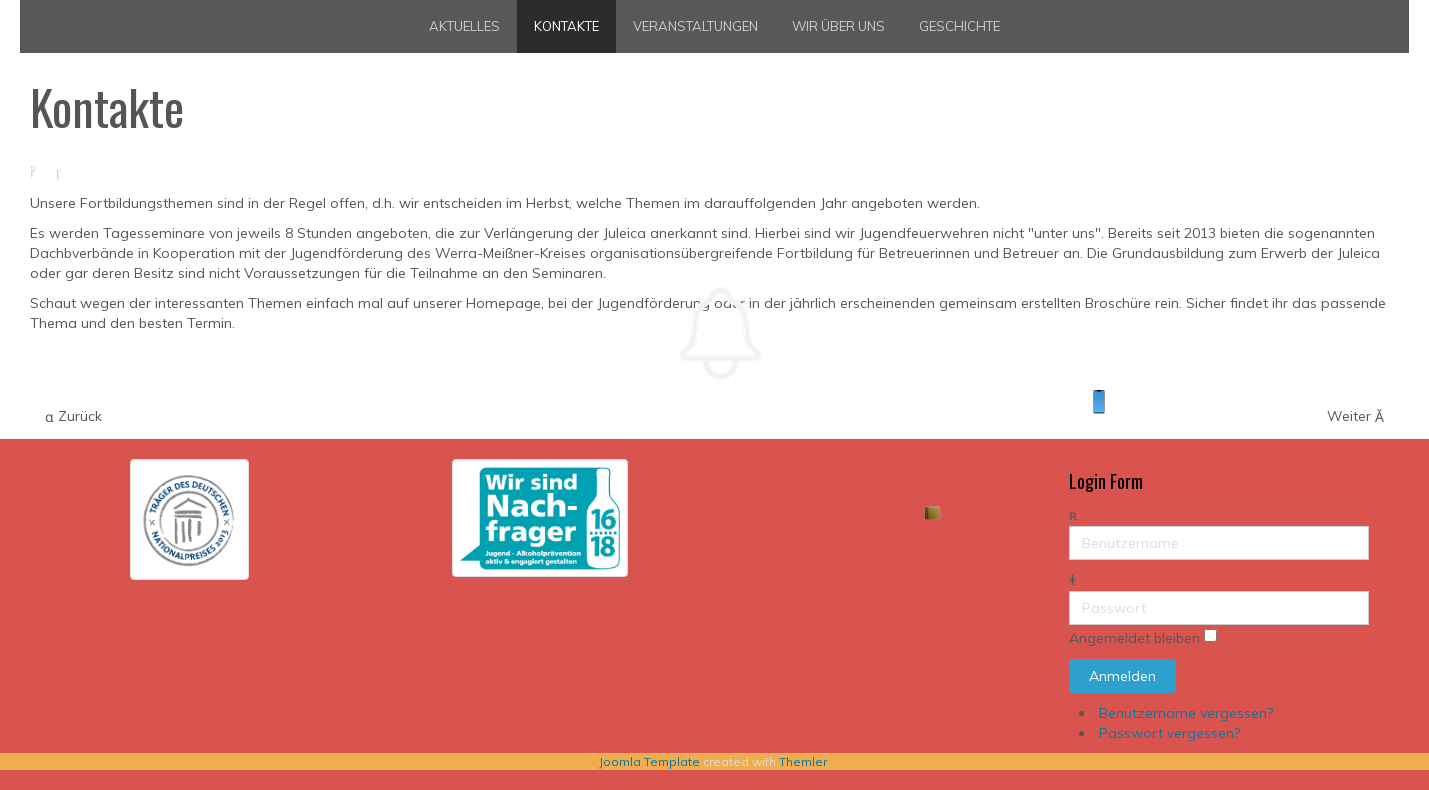  I want to click on iPhone 13 device icon, so click(1099, 402).